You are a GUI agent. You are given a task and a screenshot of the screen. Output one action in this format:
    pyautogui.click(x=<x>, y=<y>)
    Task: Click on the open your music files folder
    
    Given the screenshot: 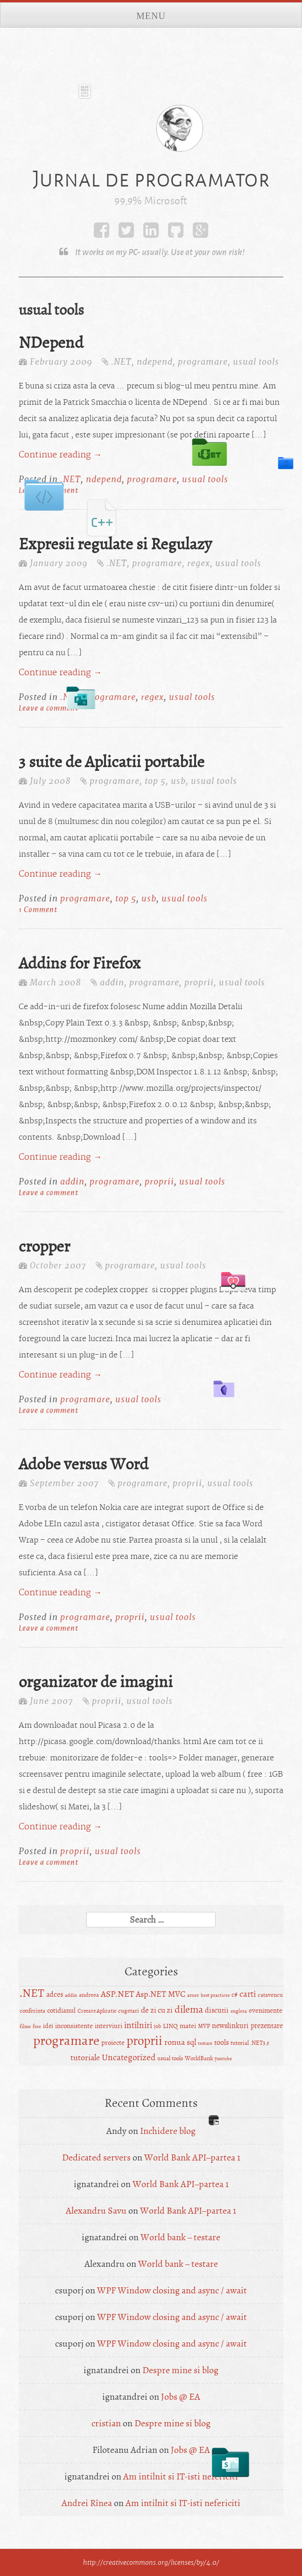 What is the action you would take?
    pyautogui.click(x=286, y=463)
    